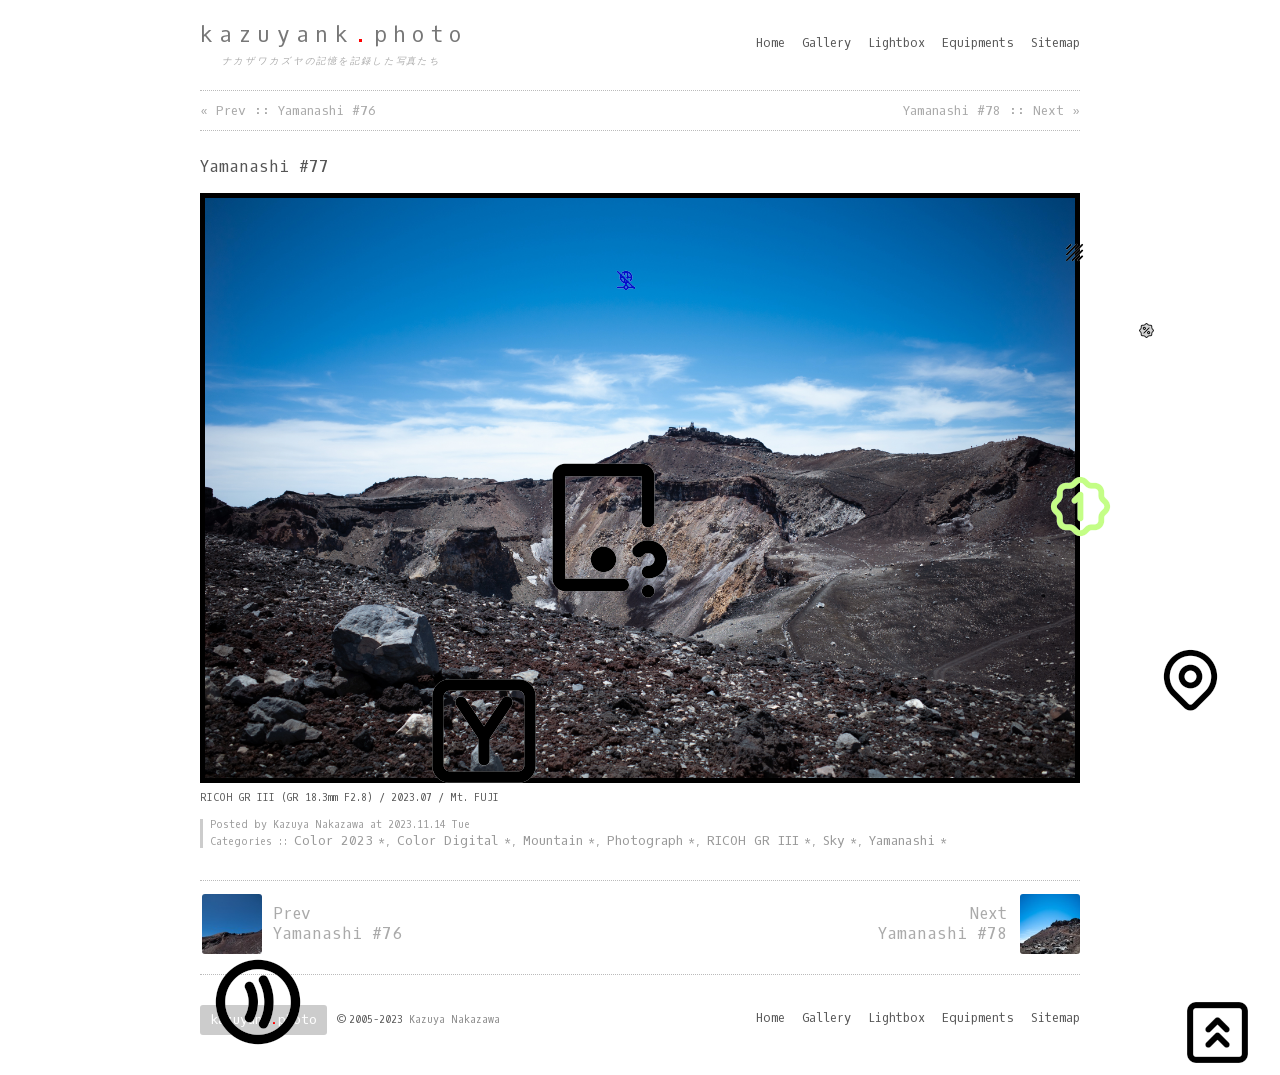 The image size is (1280, 1075). I want to click on network connection unavailable, so click(626, 280).